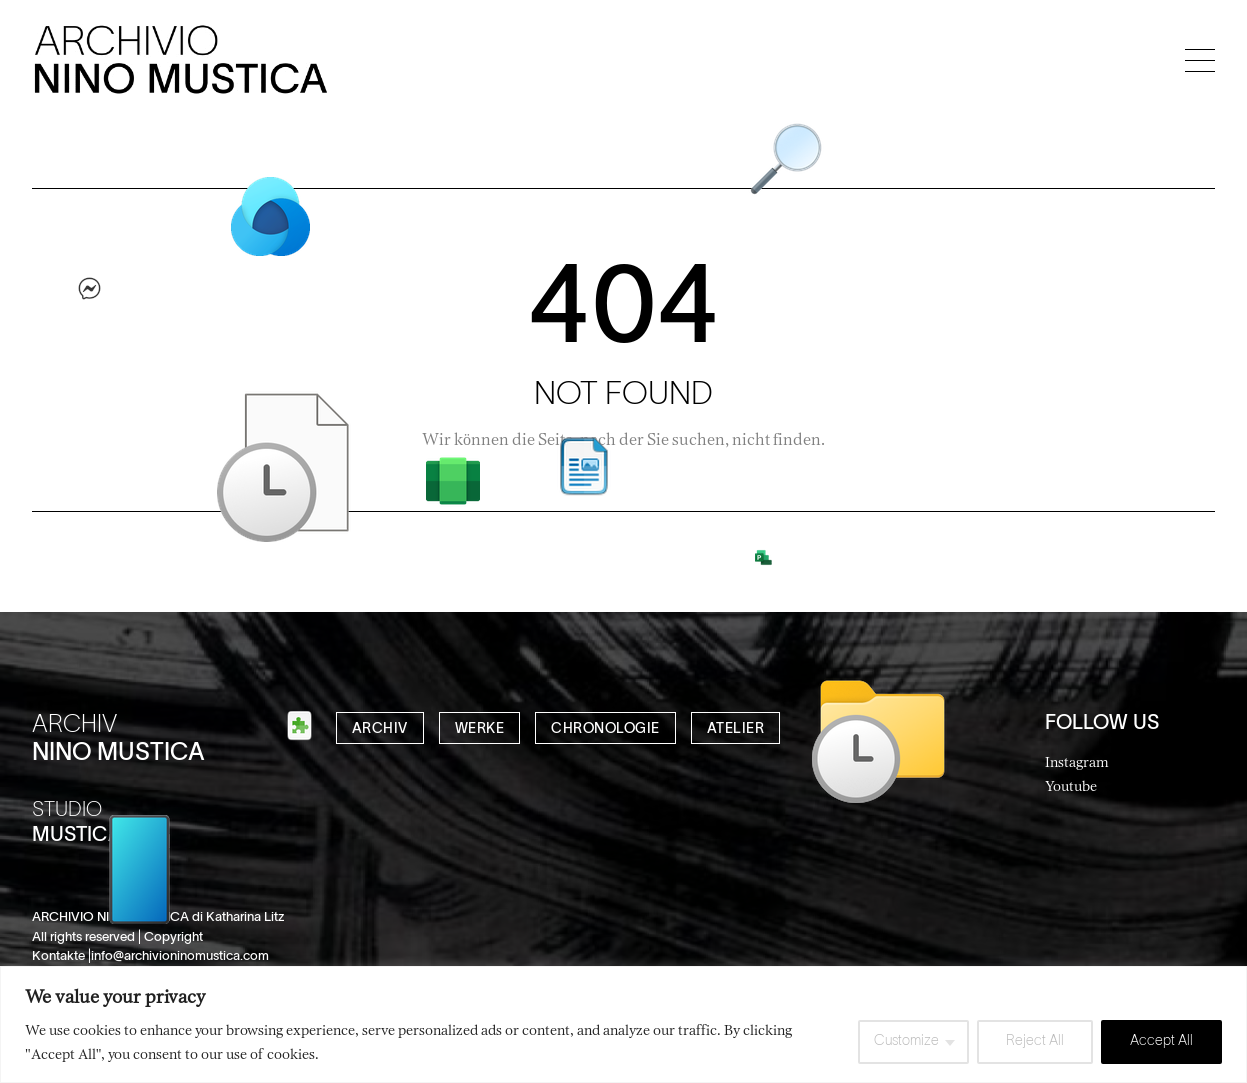 Image resolution: width=1247 pixels, height=1083 pixels. Describe the element at coordinates (89, 288) in the screenshot. I see `open Caprine, a Facebook Messenger desktop client` at that location.